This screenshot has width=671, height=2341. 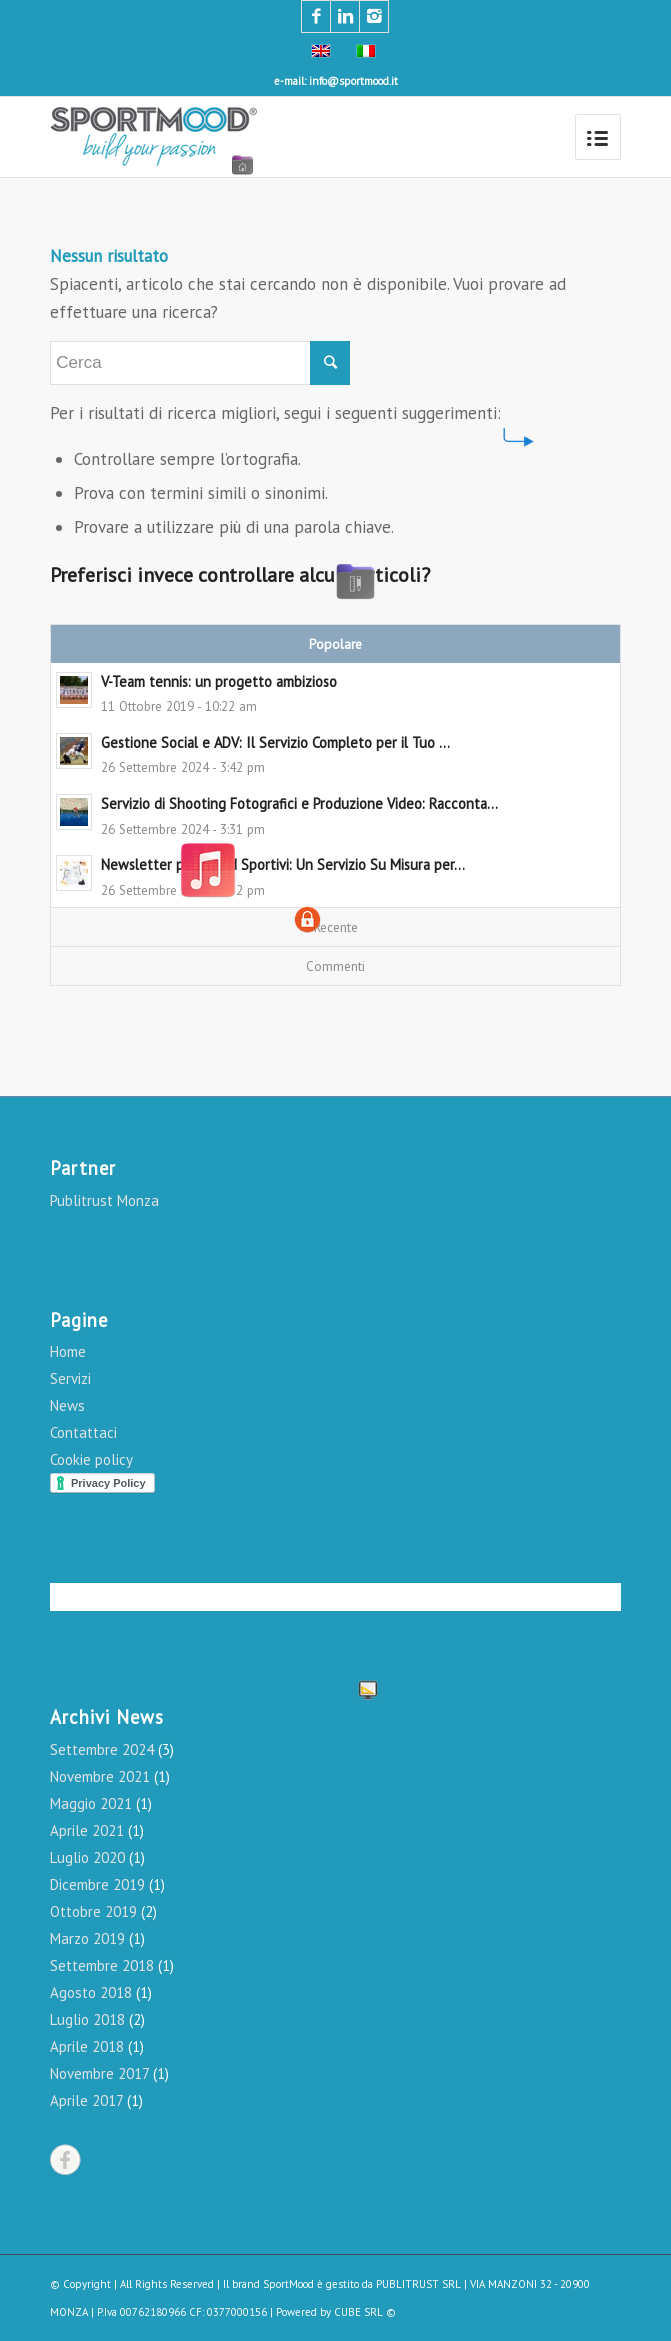 I want to click on open templates folder, so click(x=355, y=581).